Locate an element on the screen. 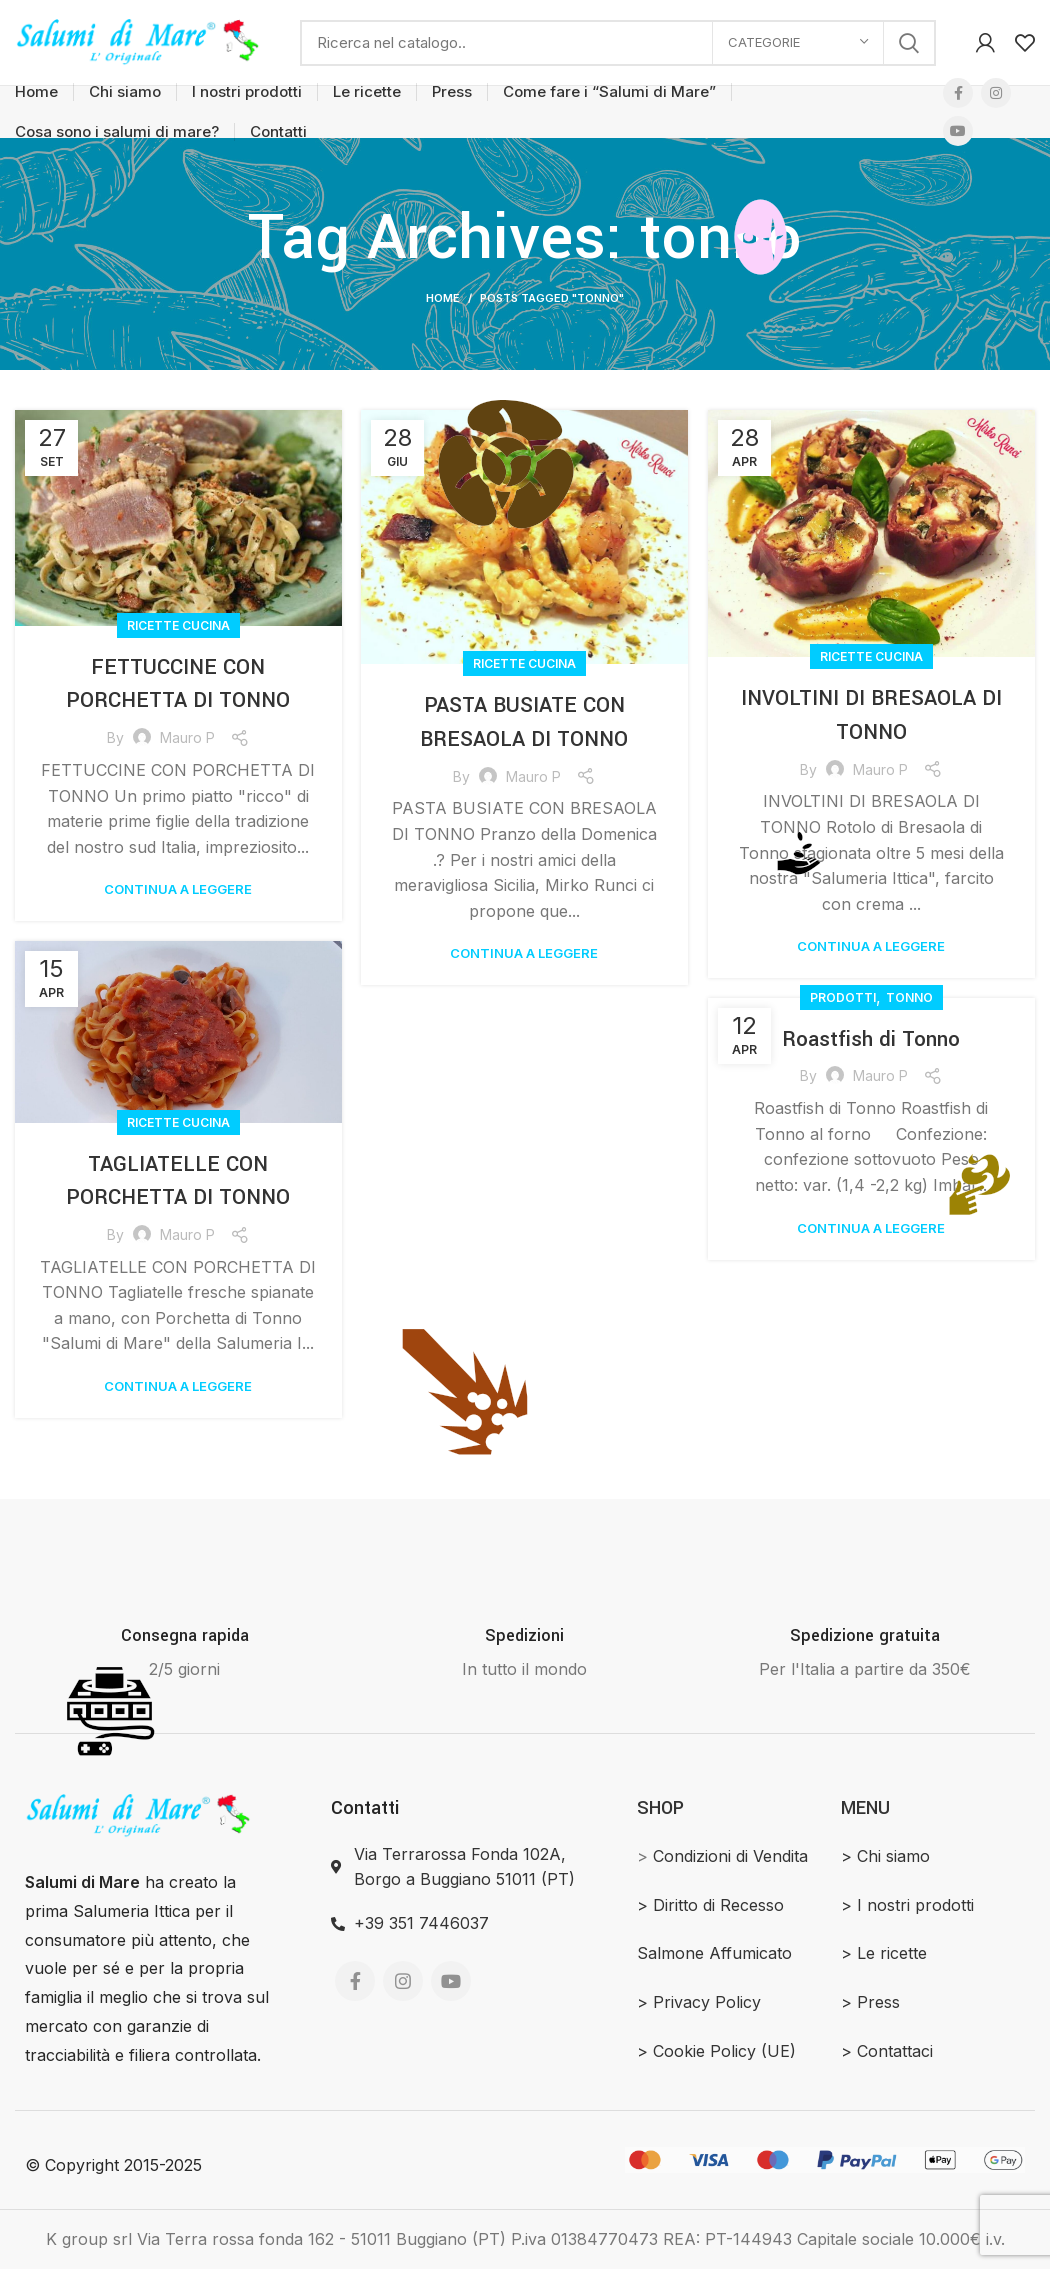 The height and width of the screenshot is (2269, 1050). select a cyclops or one-eyed character is located at coordinates (760, 236).